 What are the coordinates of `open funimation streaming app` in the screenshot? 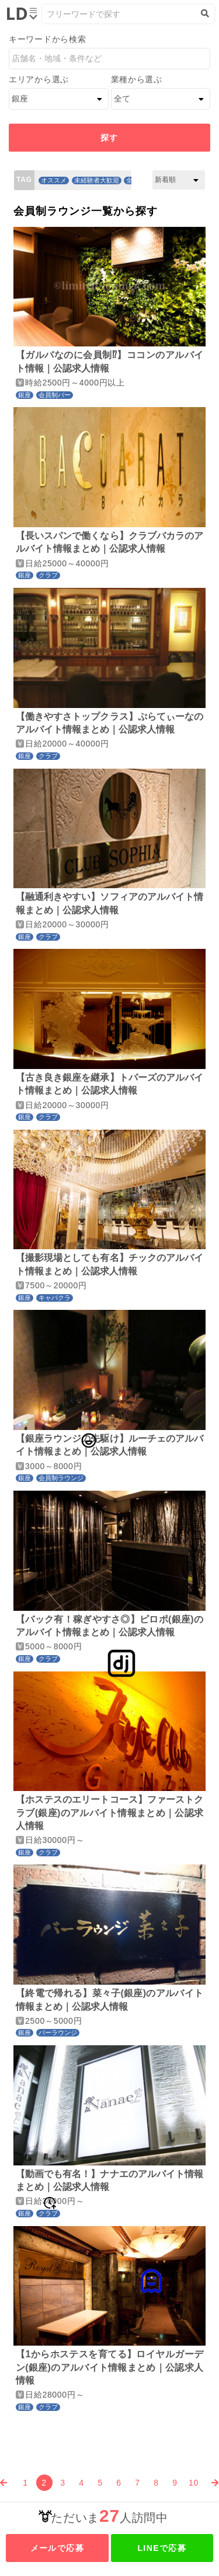 It's located at (89, 1441).